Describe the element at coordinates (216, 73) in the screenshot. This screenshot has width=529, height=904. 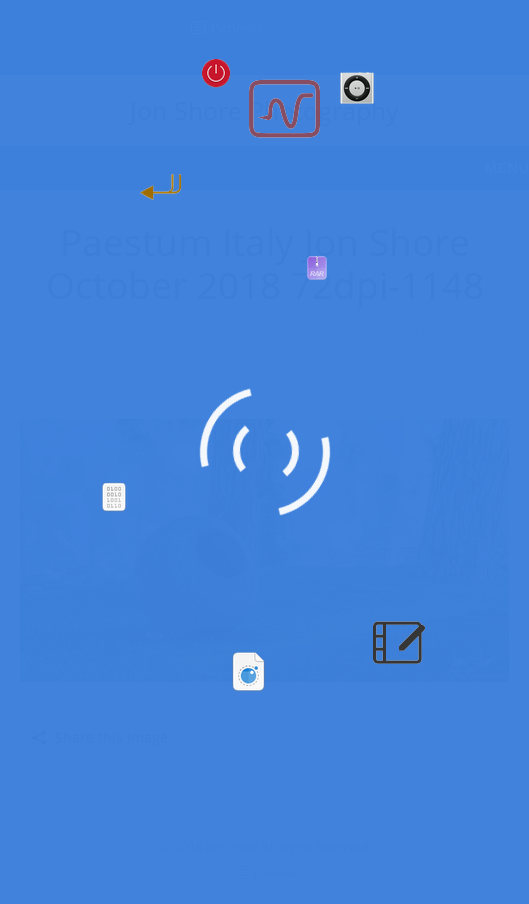
I see `shut down the system` at that location.